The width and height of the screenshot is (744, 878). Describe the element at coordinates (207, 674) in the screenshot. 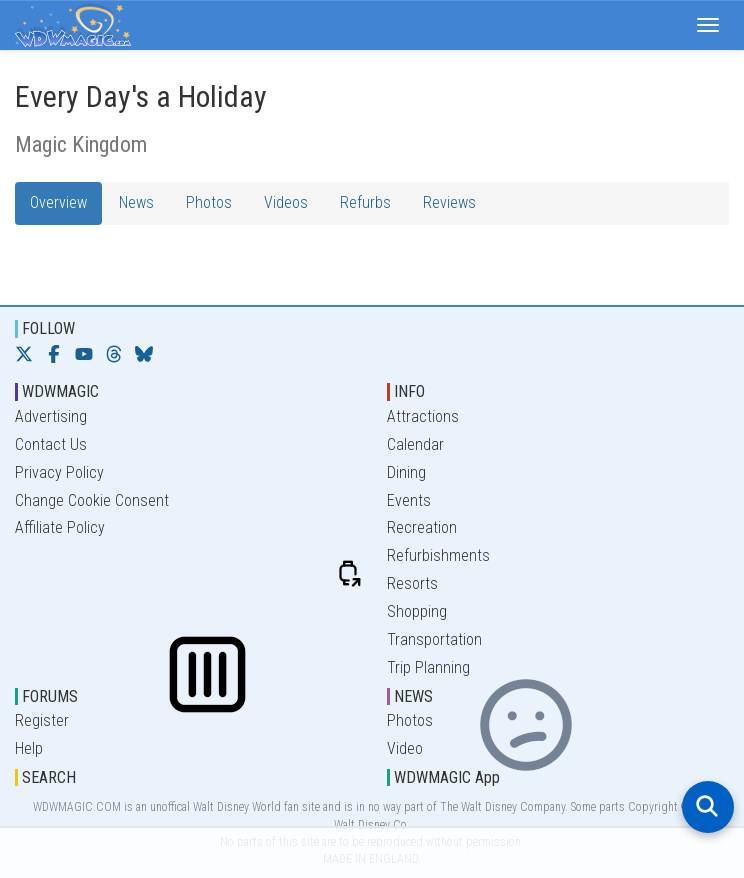

I see `laundry care instruction for drip drying` at that location.